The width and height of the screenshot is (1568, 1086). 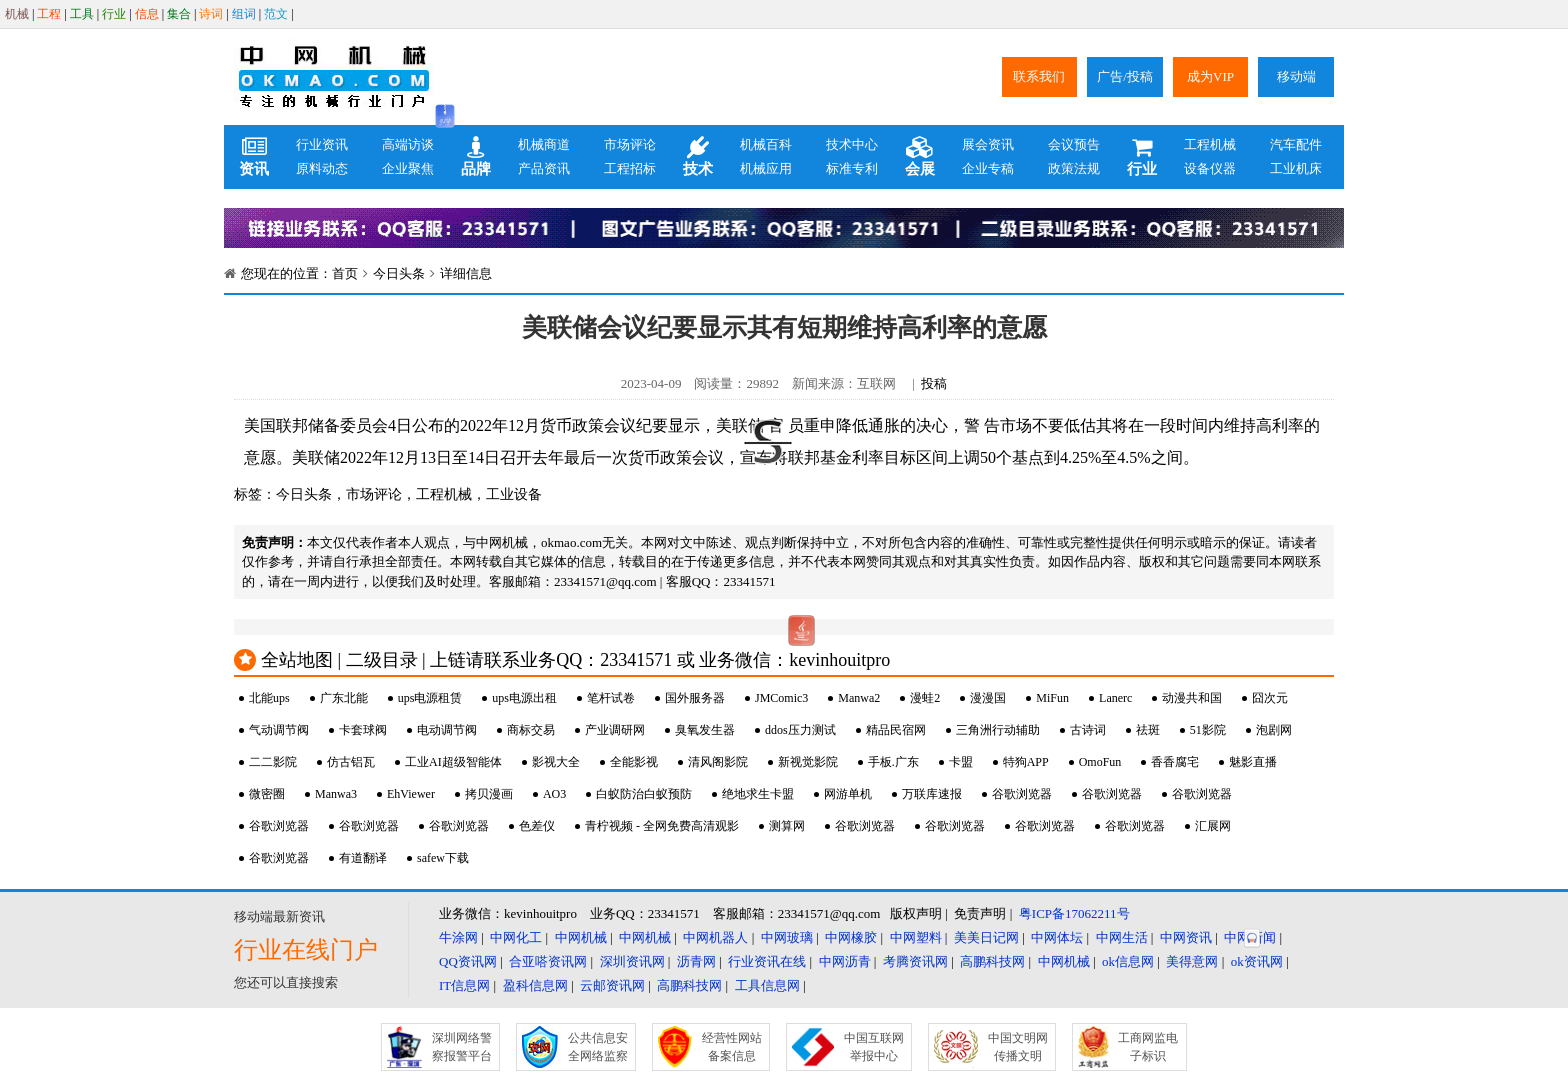 I want to click on a java archive (.jar) file, so click(x=801, y=630).